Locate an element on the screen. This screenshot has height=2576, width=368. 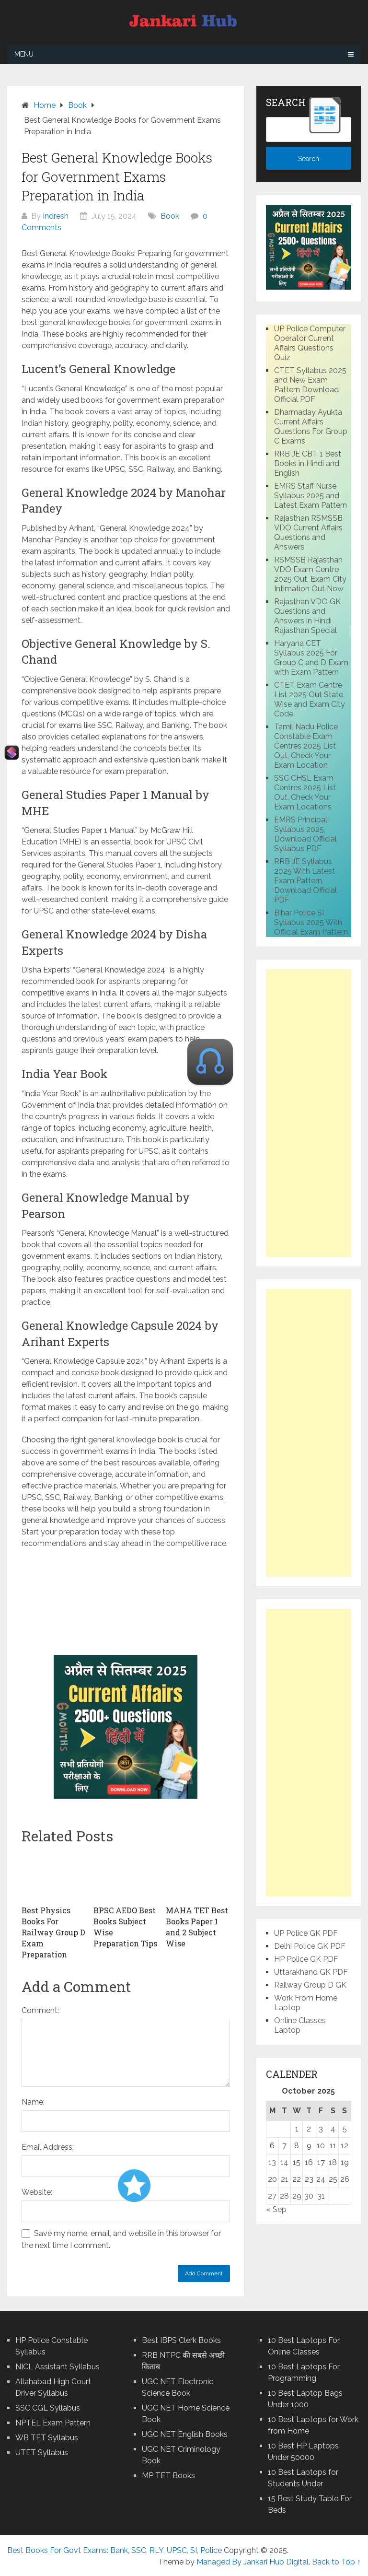
open auryo soundcloud client is located at coordinates (210, 1062).